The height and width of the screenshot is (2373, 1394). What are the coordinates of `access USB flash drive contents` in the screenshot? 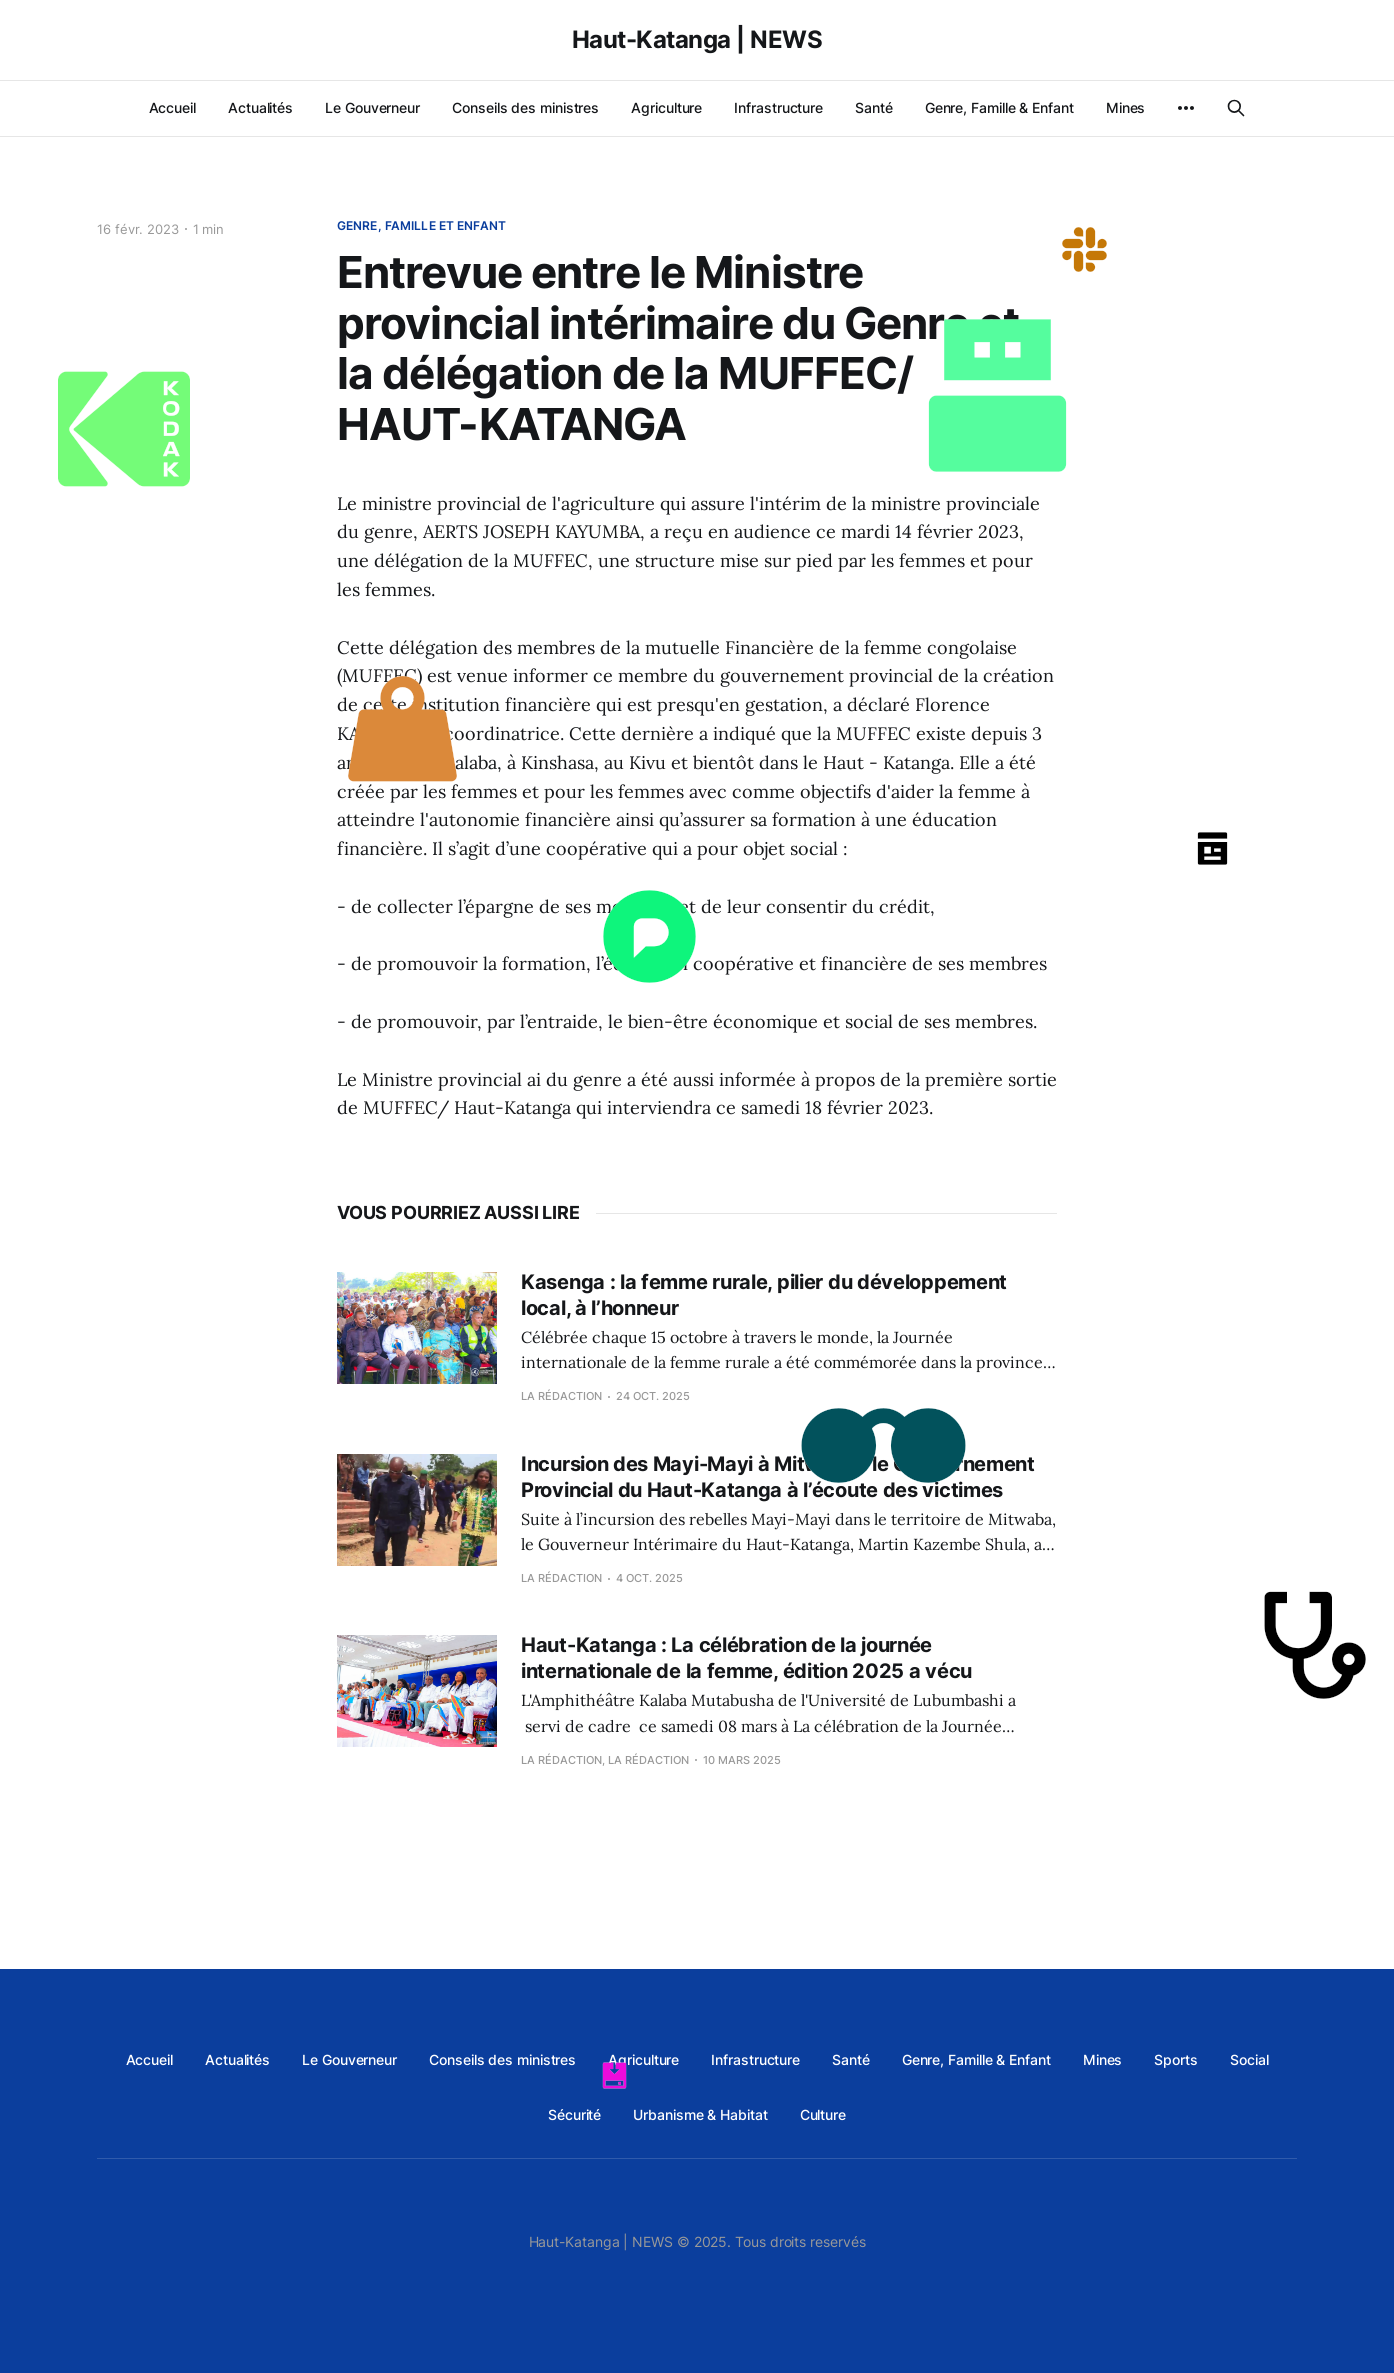 It's located at (997, 395).